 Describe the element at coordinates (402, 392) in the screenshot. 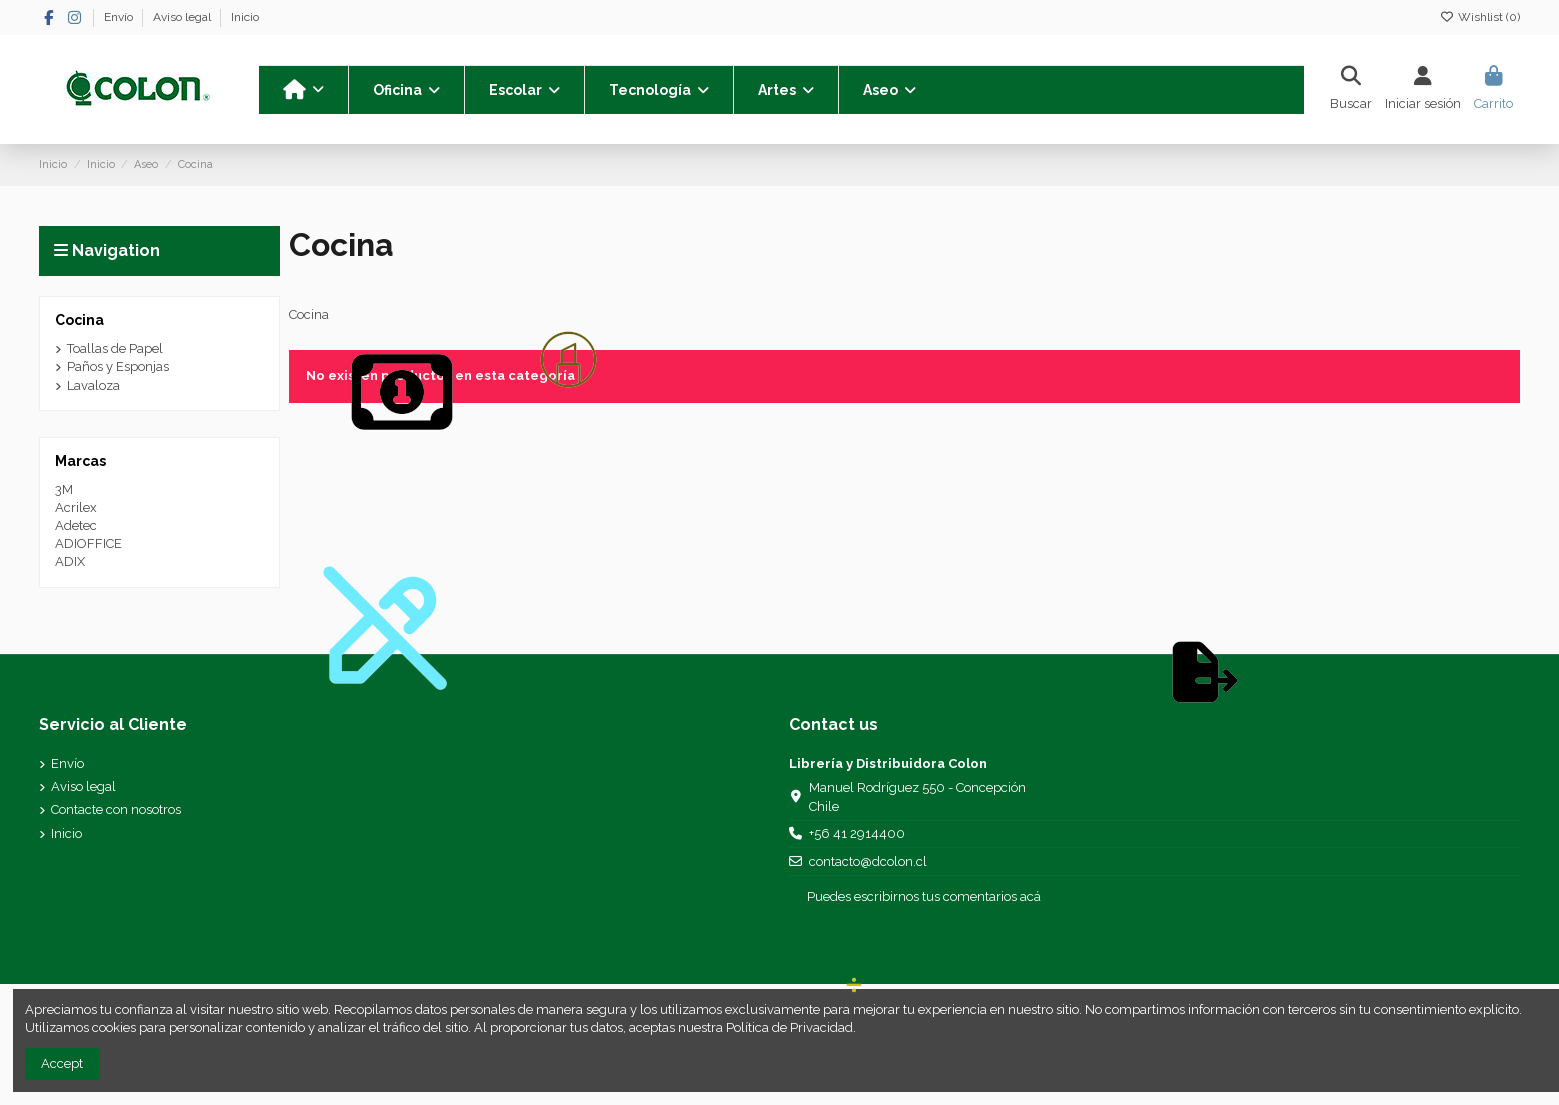

I see `view payment or billing information` at that location.